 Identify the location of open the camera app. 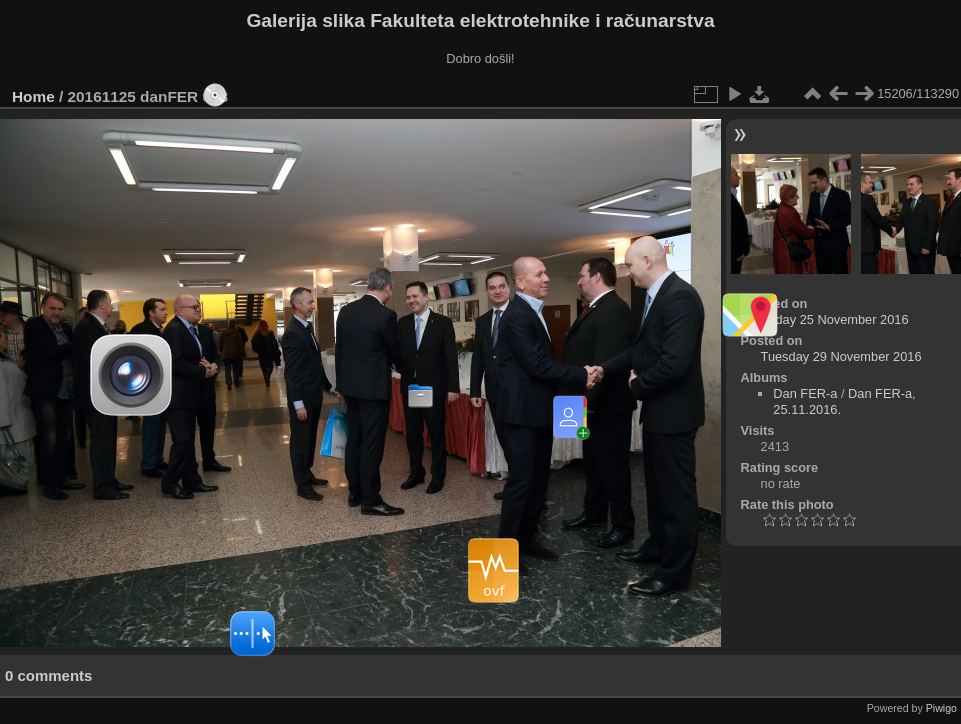
(131, 375).